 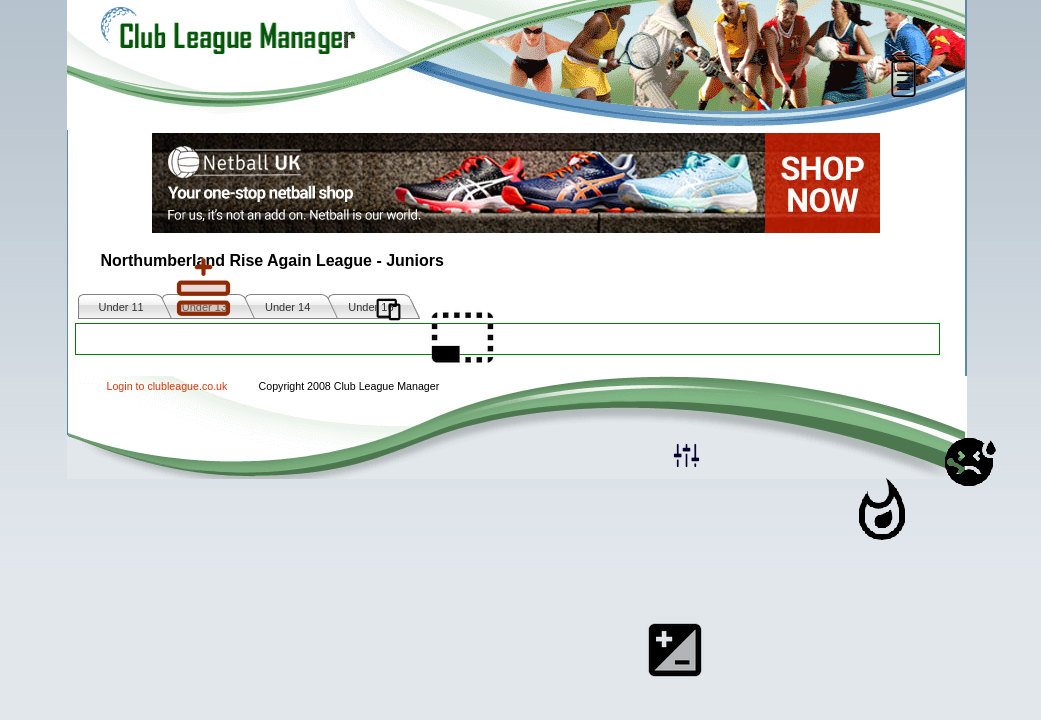 I want to click on resize image to smaller dimensions, so click(x=462, y=337).